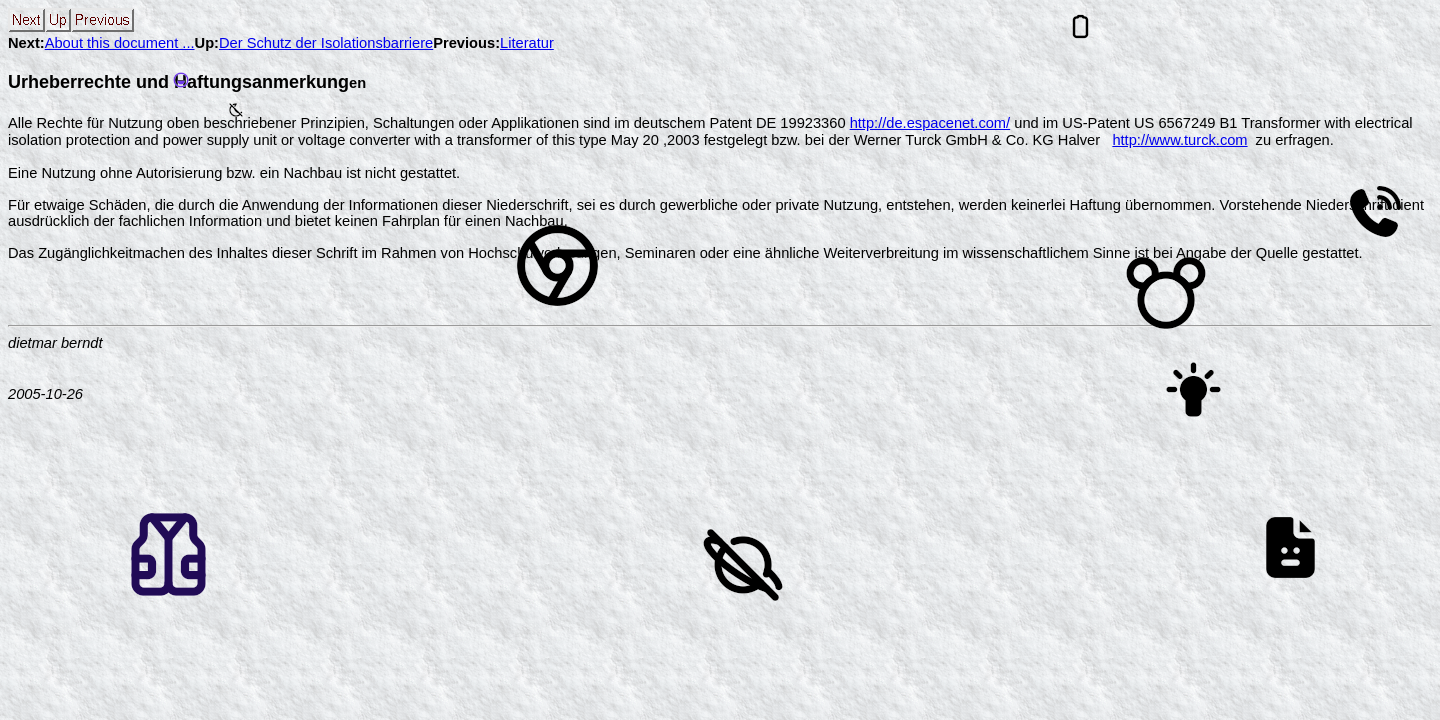 The height and width of the screenshot is (720, 1440). I want to click on open link in Google Chrome, so click(557, 265).